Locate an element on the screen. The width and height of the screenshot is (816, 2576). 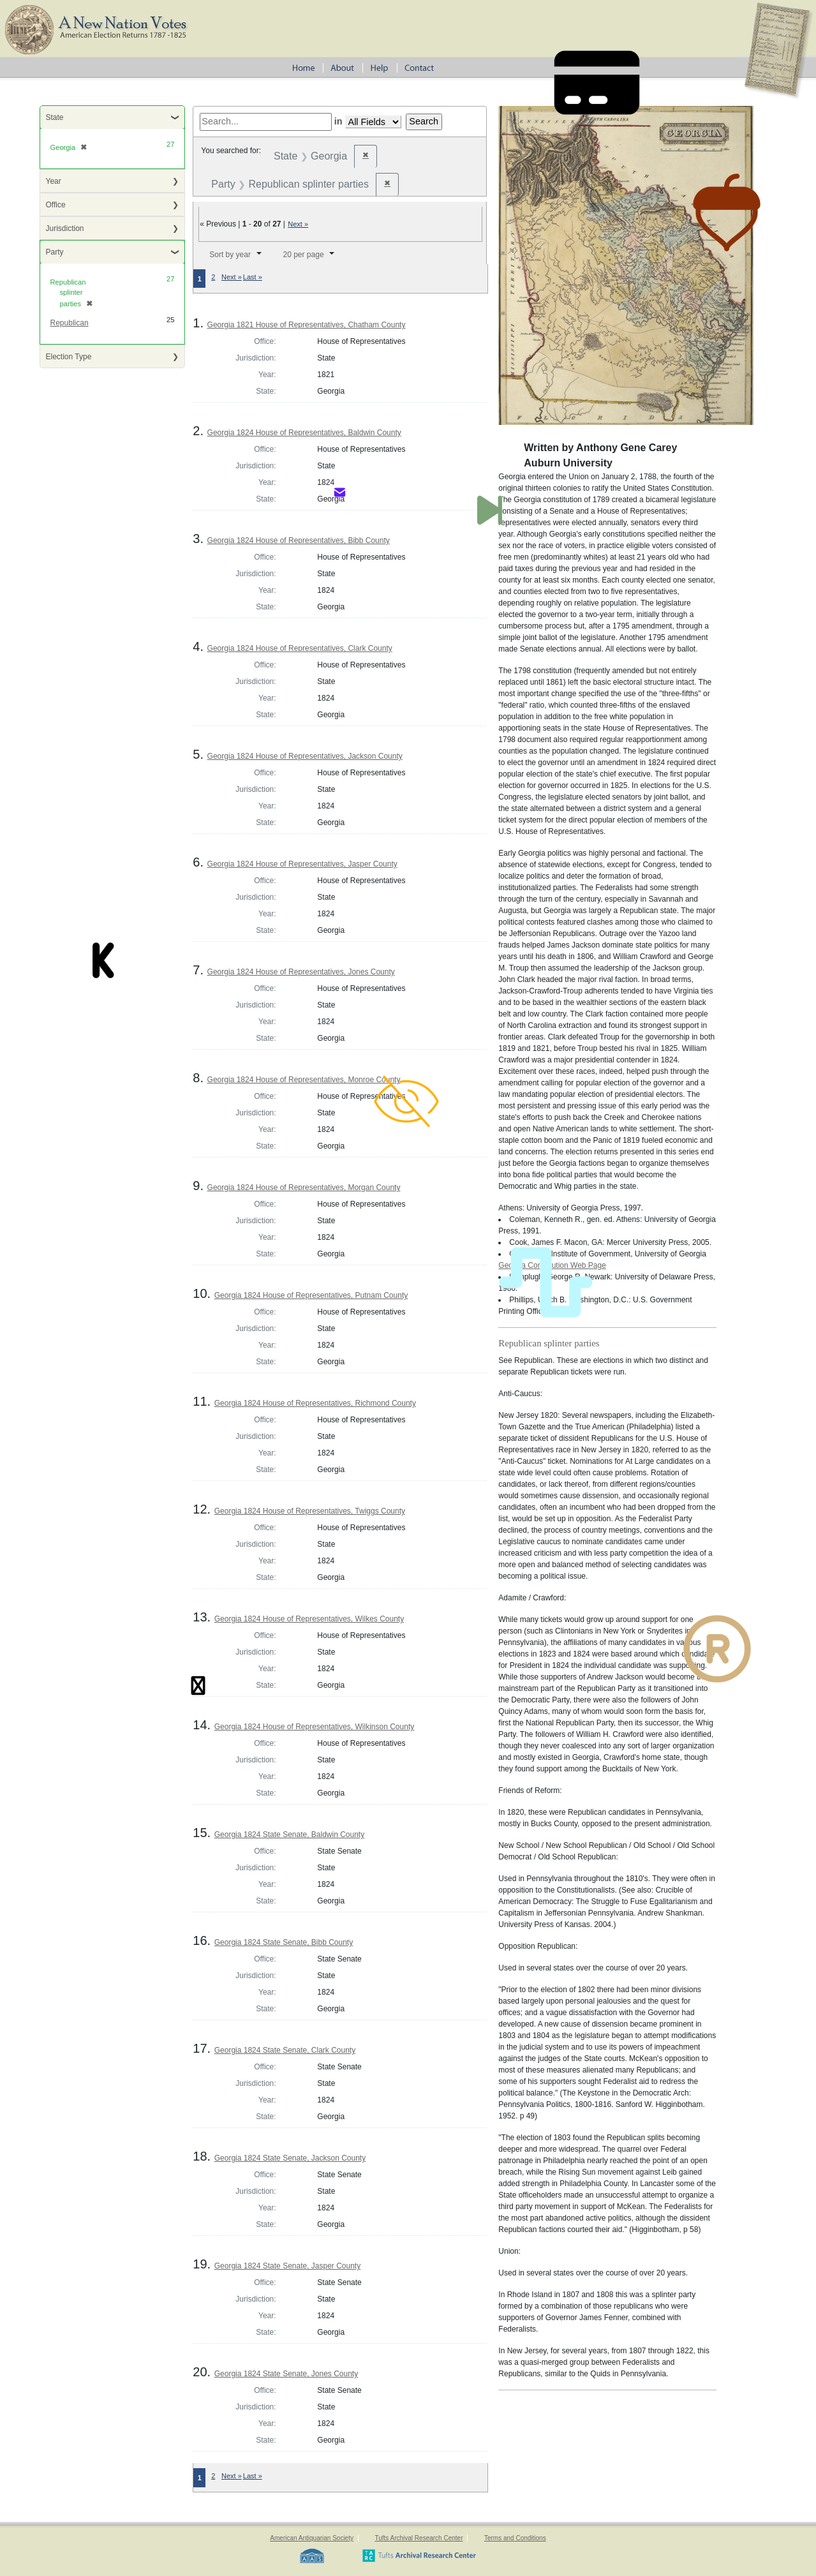
access nature or outdoor-related content is located at coordinates (727, 212).